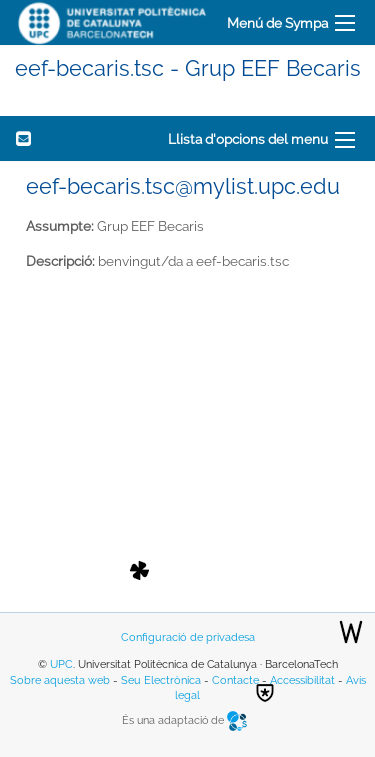 The image size is (375, 757). What do you see at coordinates (351, 632) in the screenshot?
I see `indicates items or options starting with the letter W` at bounding box center [351, 632].